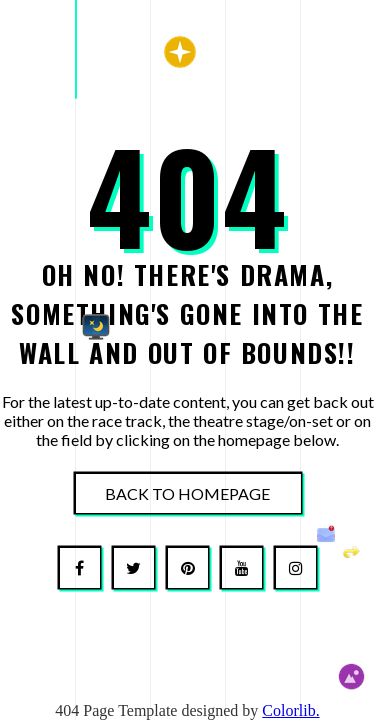 The width and height of the screenshot is (375, 720). Describe the element at coordinates (96, 327) in the screenshot. I see `access screensaver settings` at that location.